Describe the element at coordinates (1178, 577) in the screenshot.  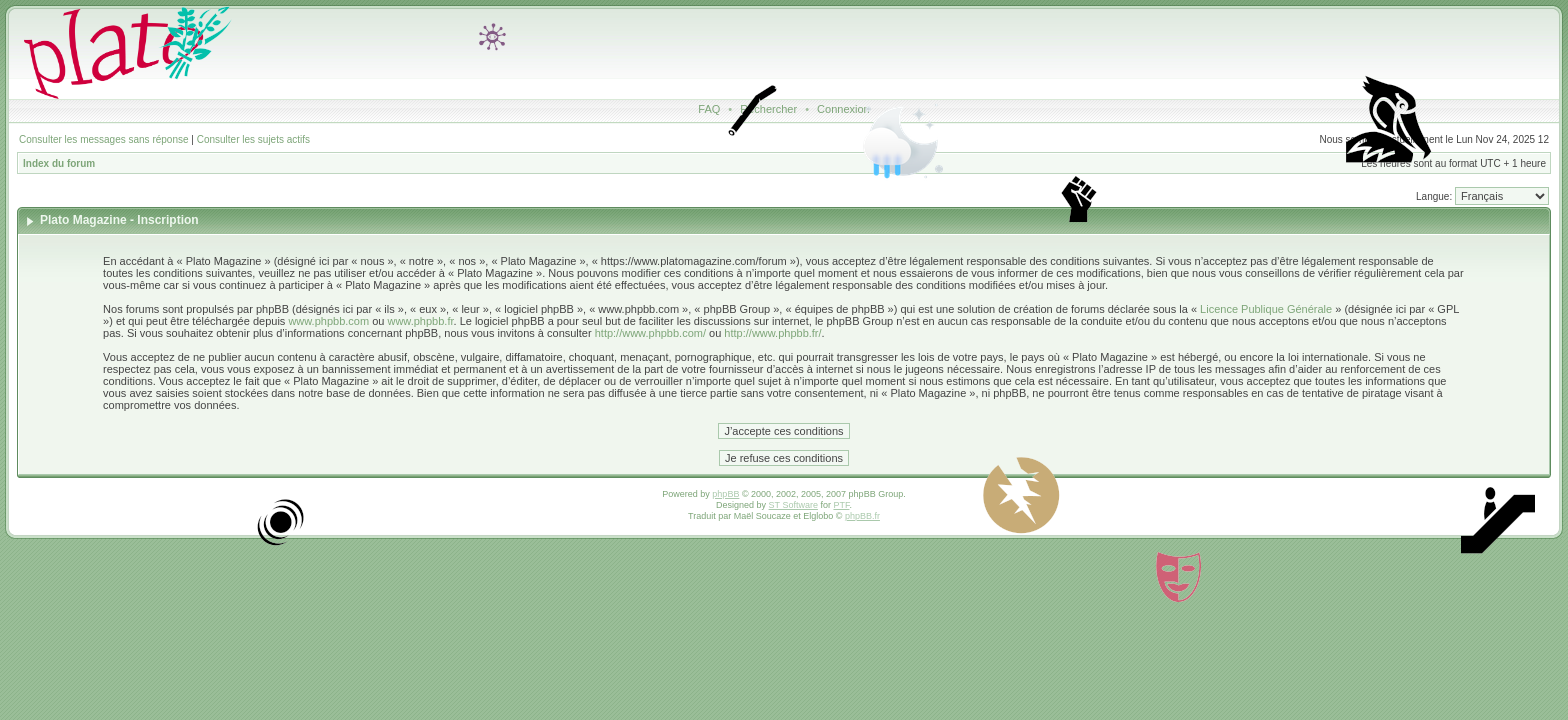
I see `toggle between theater or drama mode` at that location.